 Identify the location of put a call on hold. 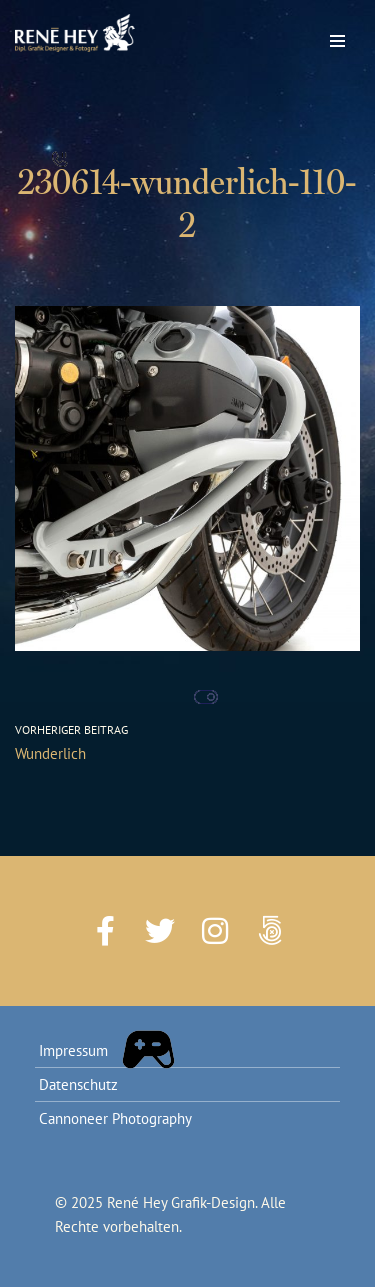
(60, 159).